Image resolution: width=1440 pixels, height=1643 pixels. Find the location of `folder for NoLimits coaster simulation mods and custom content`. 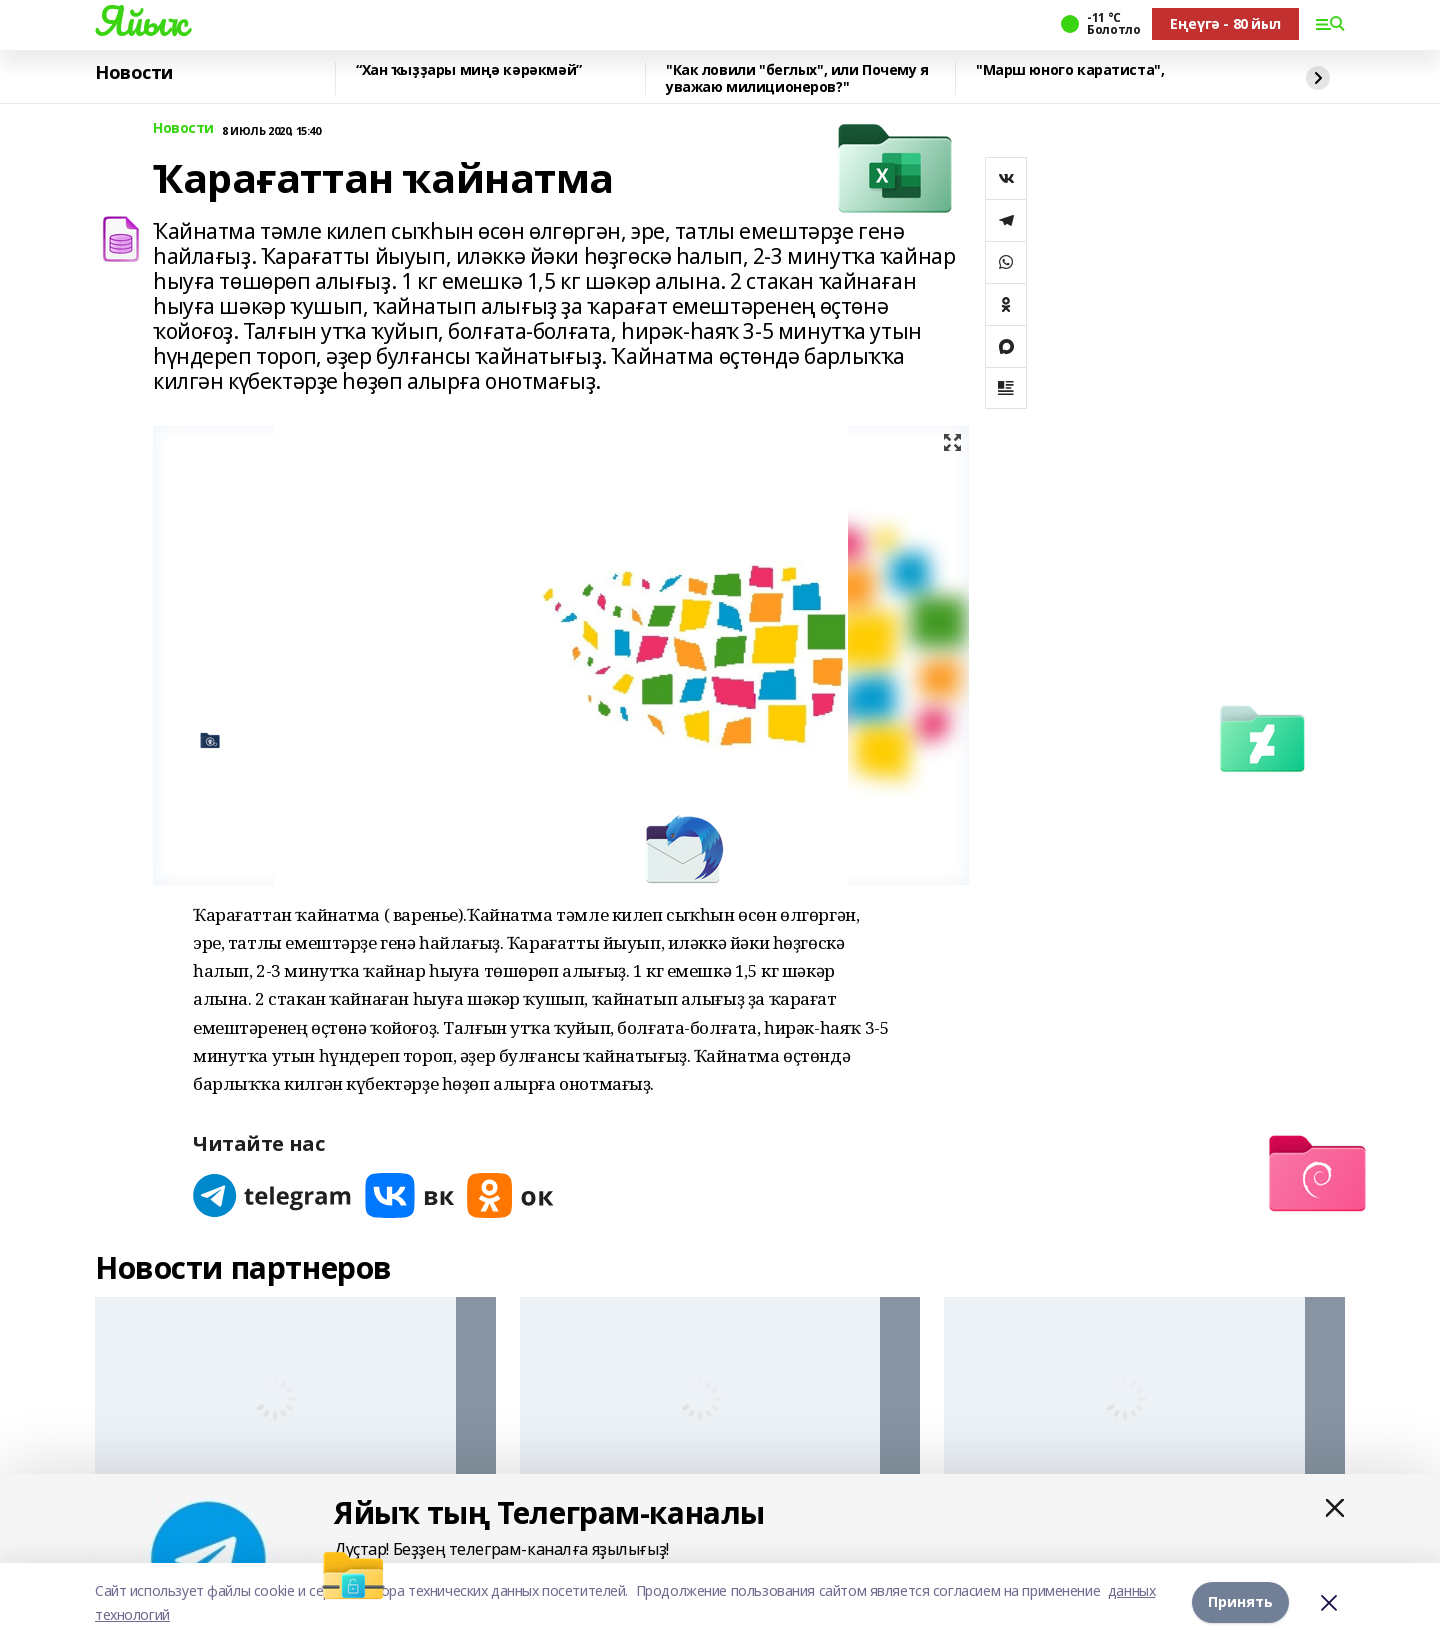

folder for NoLimits coaster simulation mods and custom content is located at coordinates (210, 741).